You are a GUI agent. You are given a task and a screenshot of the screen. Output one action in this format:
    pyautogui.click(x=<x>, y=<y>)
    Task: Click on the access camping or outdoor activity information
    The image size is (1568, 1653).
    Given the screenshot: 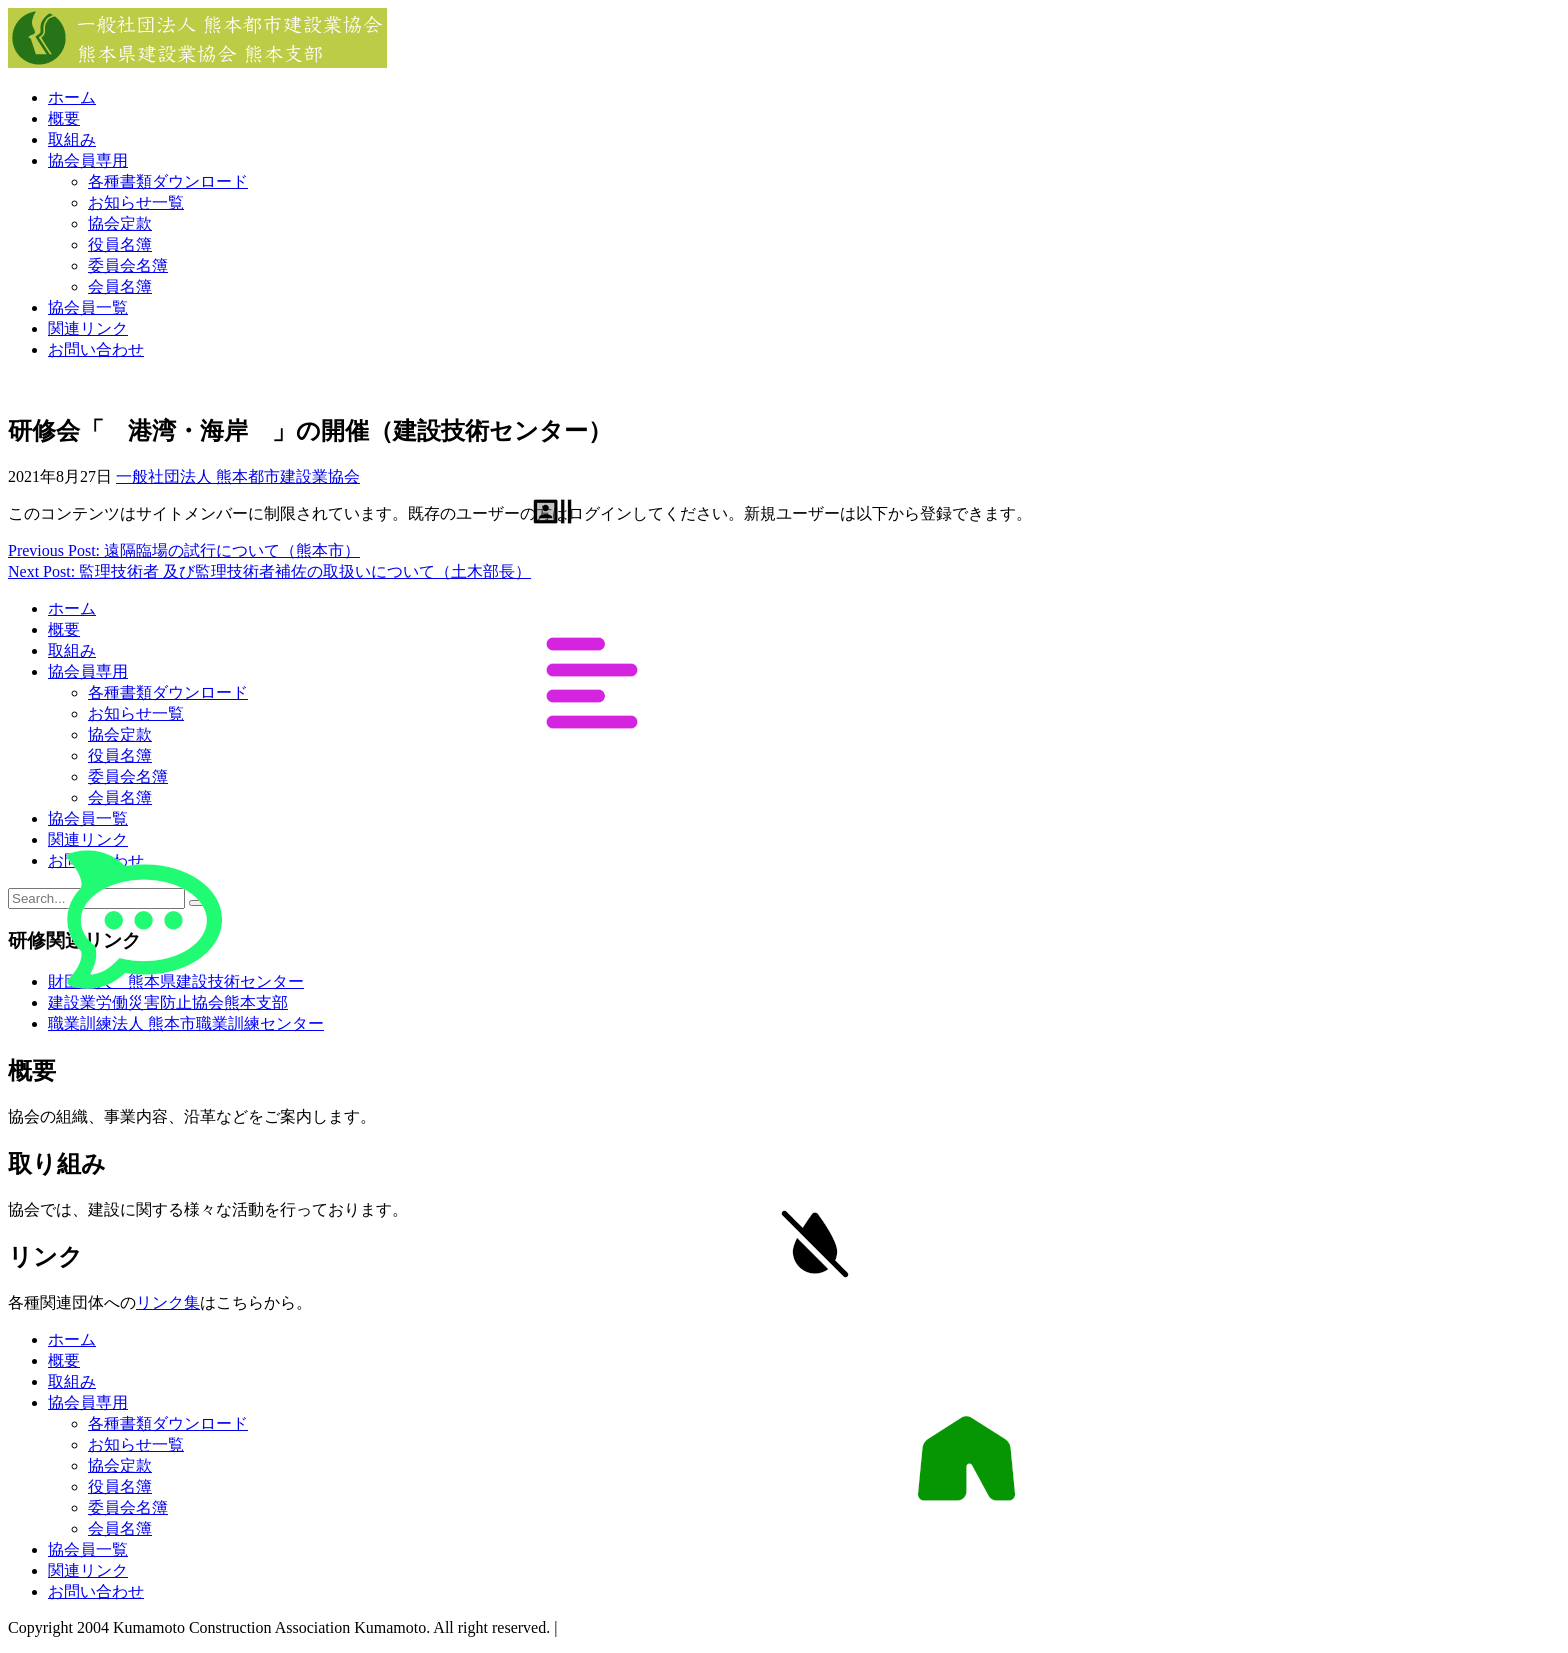 What is the action you would take?
    pyautogui.click(x=966, y=1457)
    